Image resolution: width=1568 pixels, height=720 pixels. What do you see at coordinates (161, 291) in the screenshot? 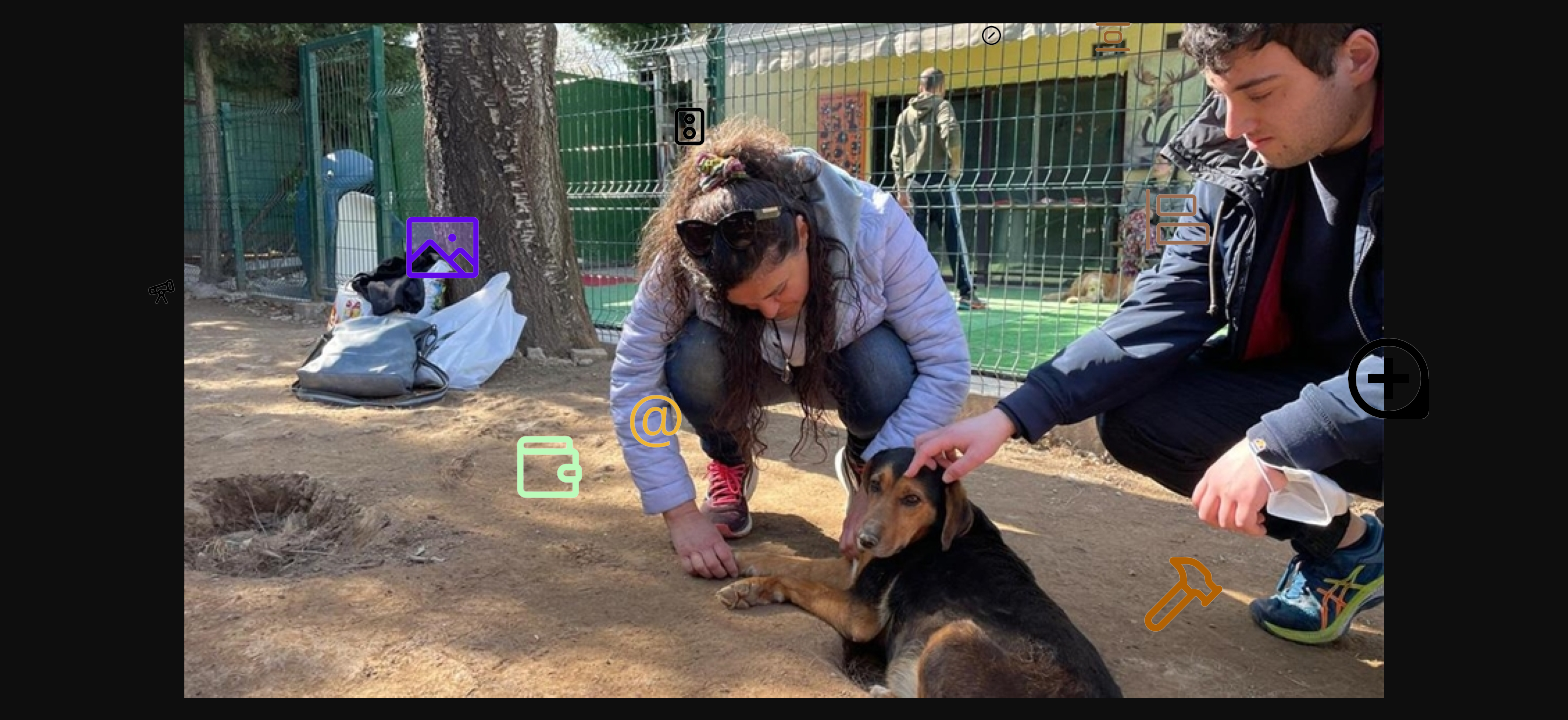
I see `explore or discover new content` at bounding box center [161, 291].